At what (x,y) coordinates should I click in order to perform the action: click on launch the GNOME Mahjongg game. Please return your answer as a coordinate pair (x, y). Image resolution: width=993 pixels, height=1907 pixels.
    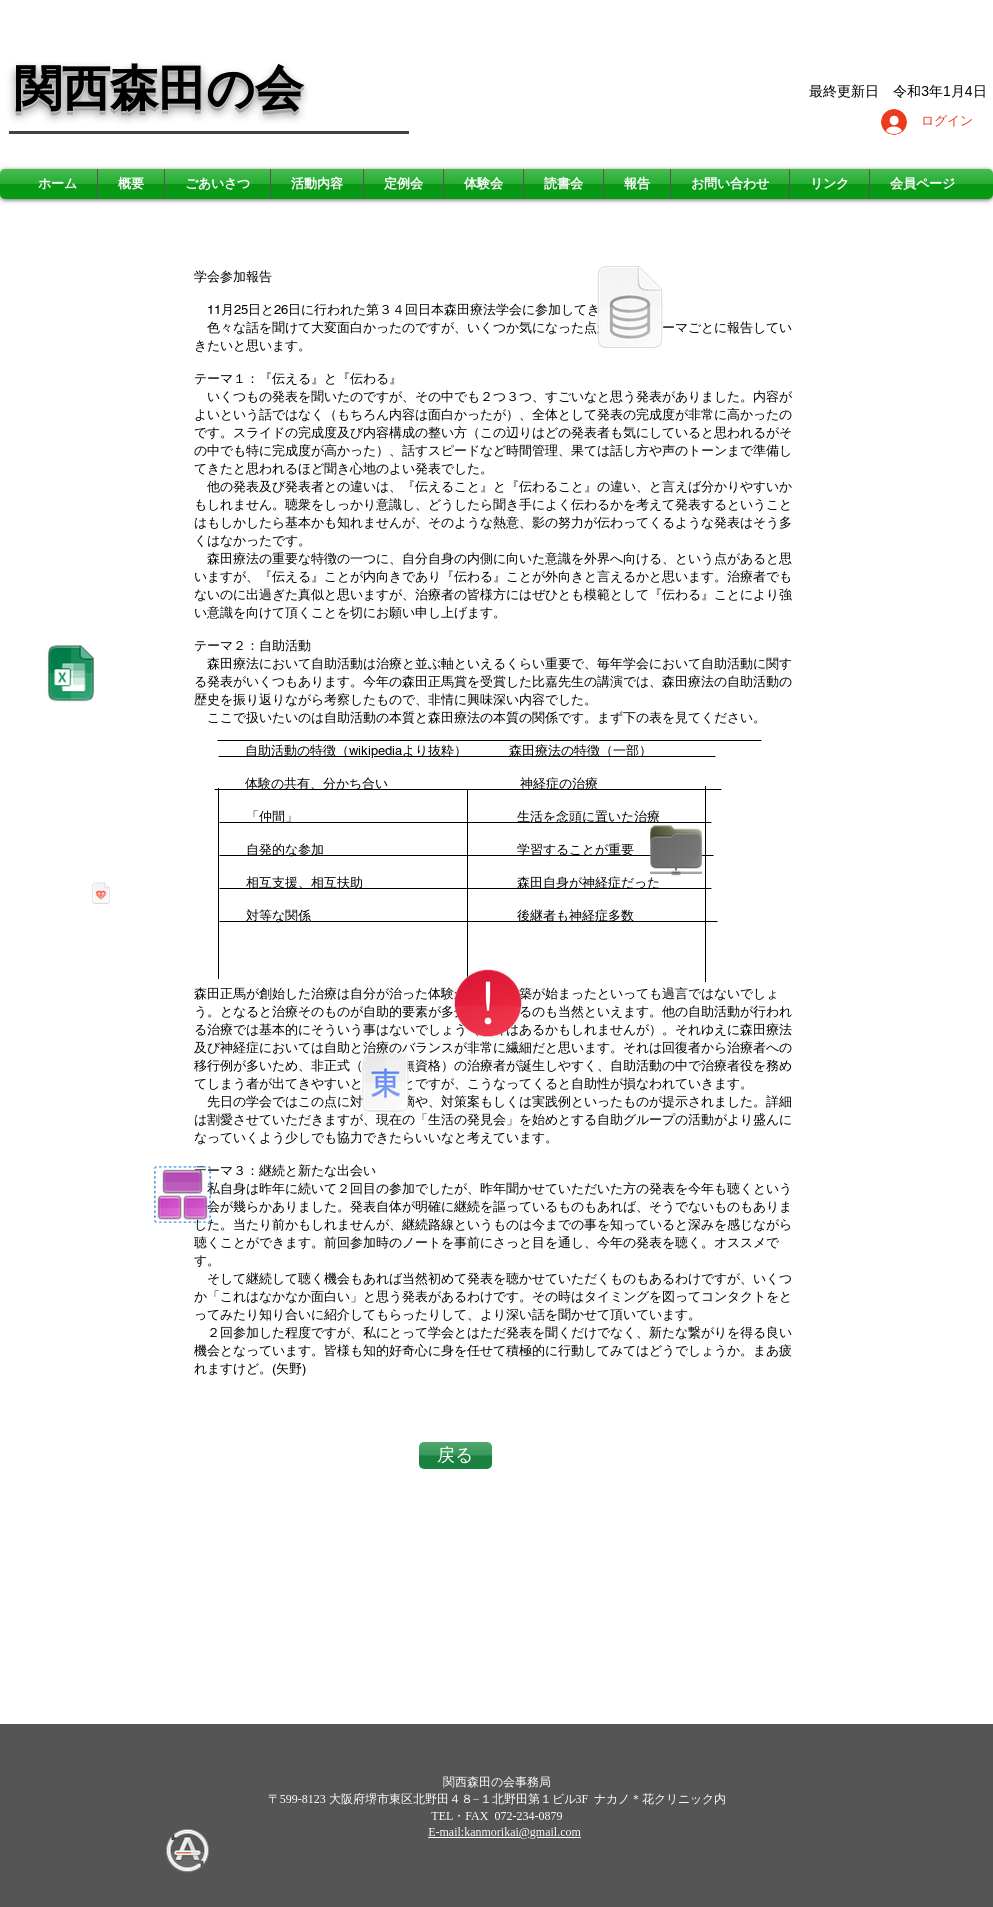
    Looking at the image, I should click on (385, 1082).